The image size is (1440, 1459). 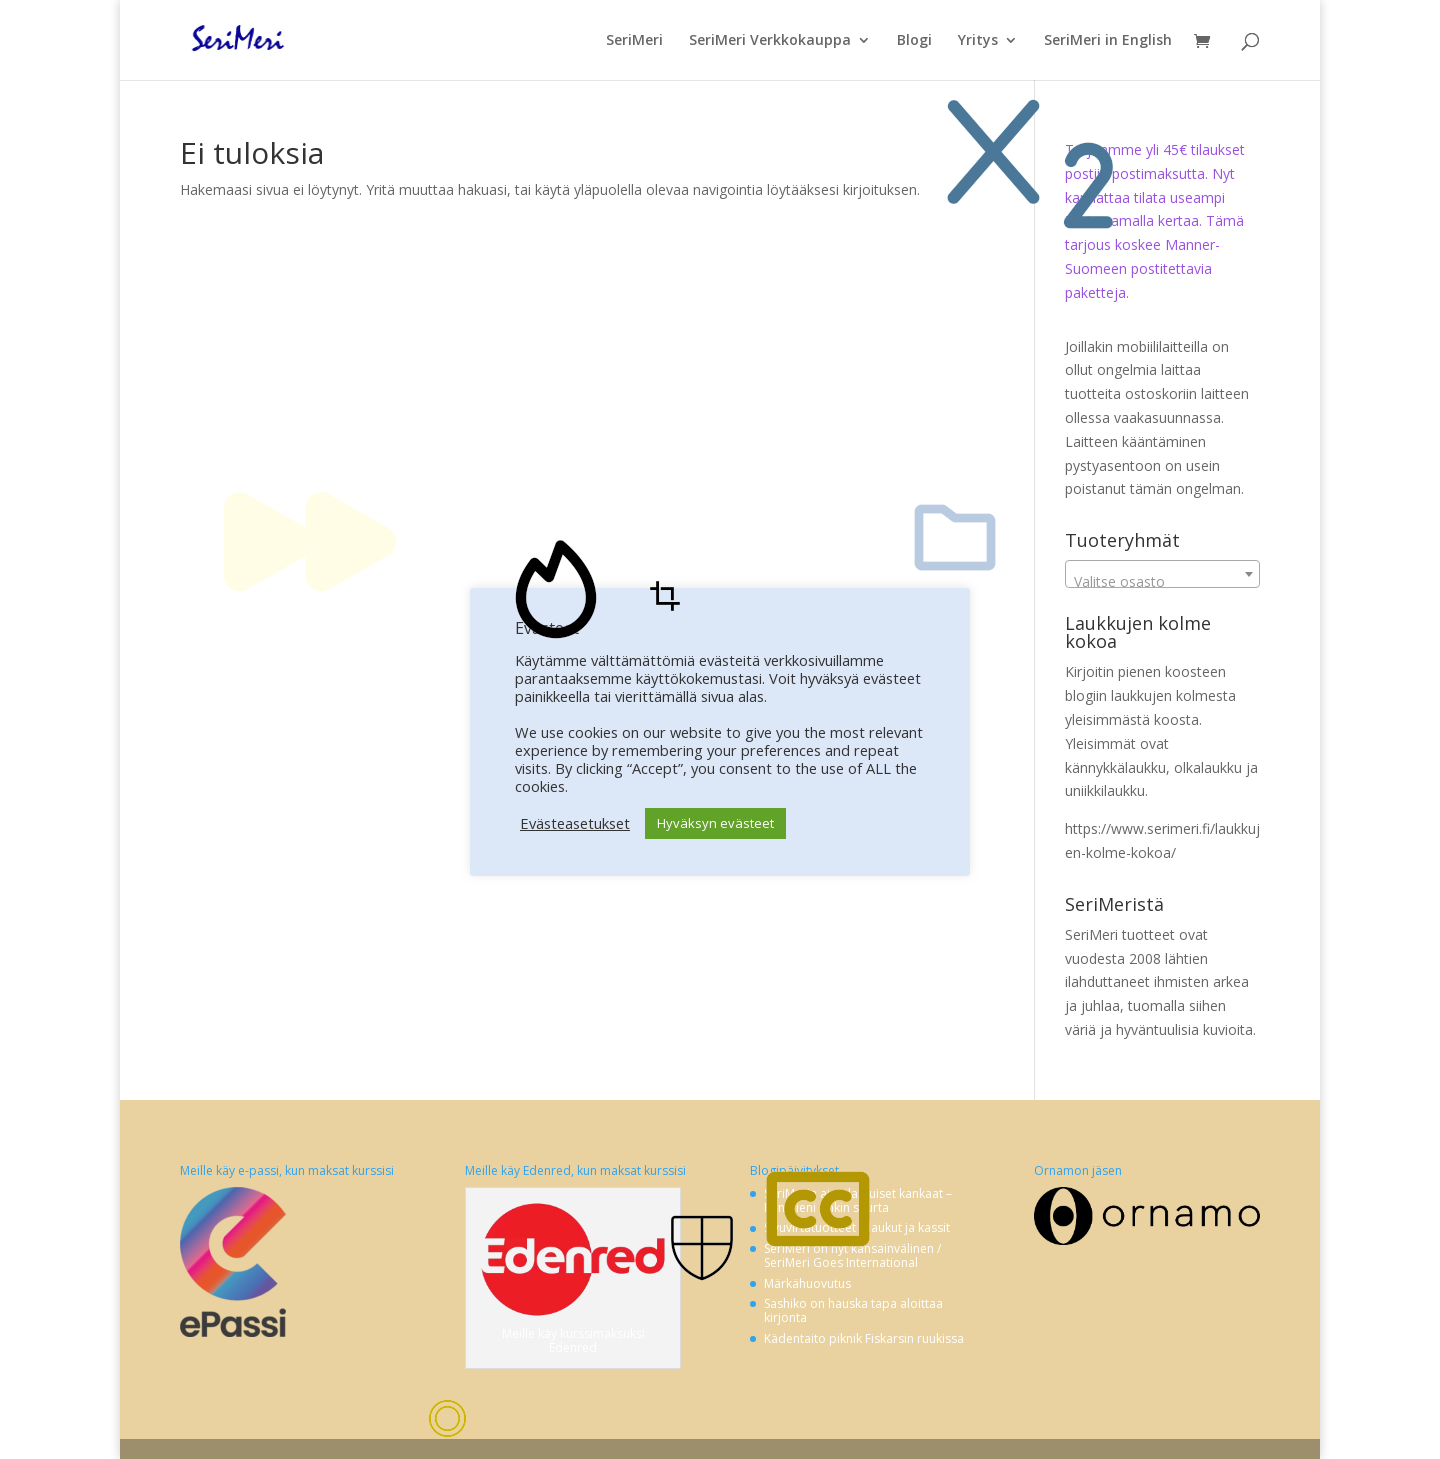 I want to click on start recording audio or video, so click(x=447, y=1418).